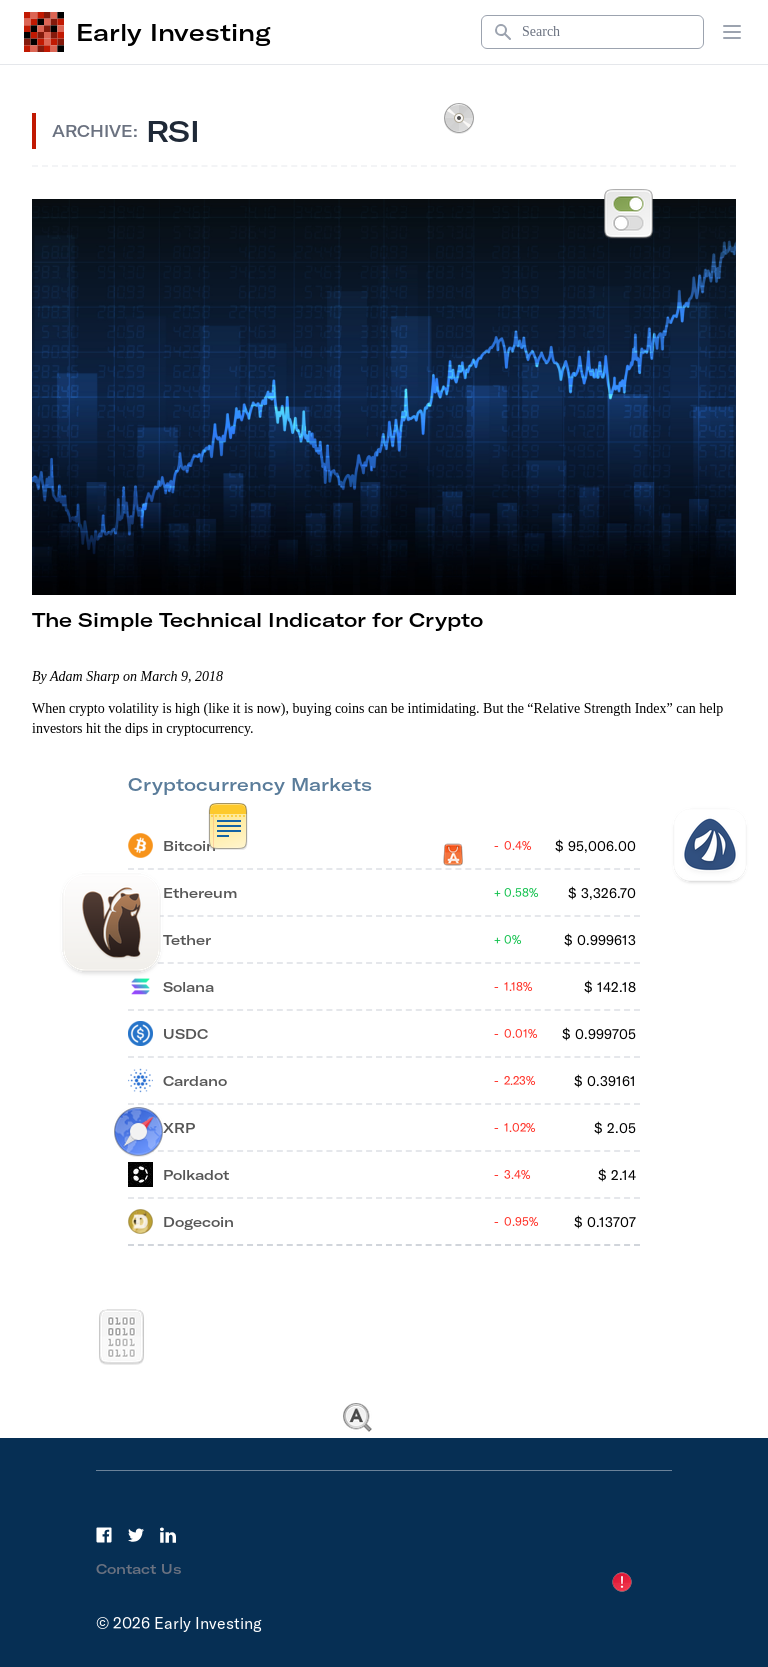 This screenshot has height=1667, width=768. I want to click on search for text within a document, so click(357, 1417).